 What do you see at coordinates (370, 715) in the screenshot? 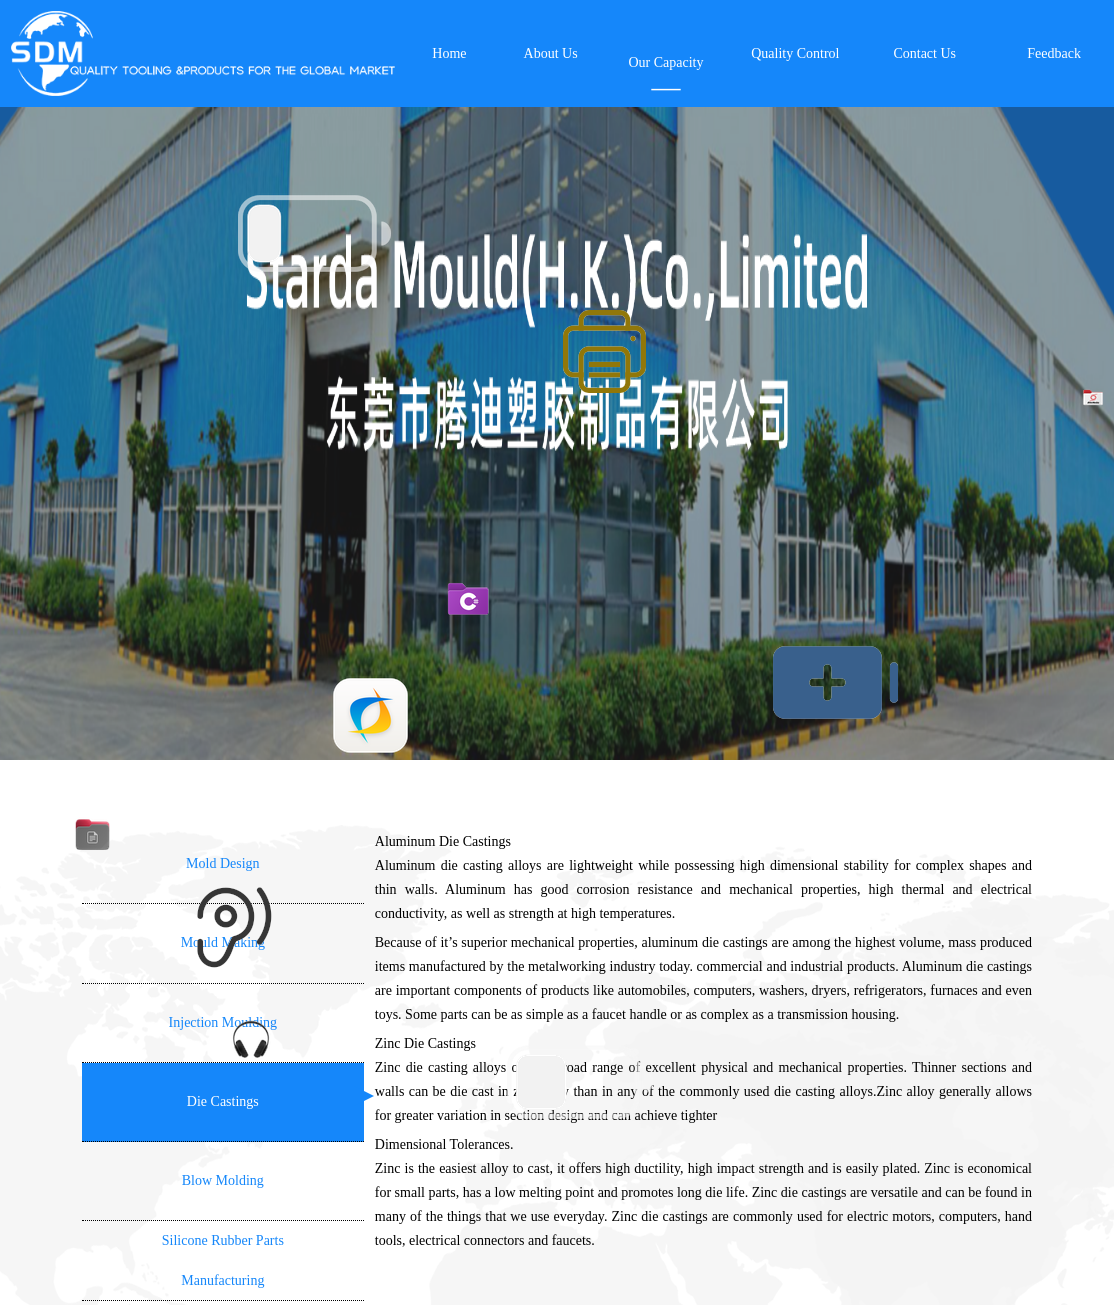
I see `open CrossOver app to run Windows software` at bounding box center [370, 715].